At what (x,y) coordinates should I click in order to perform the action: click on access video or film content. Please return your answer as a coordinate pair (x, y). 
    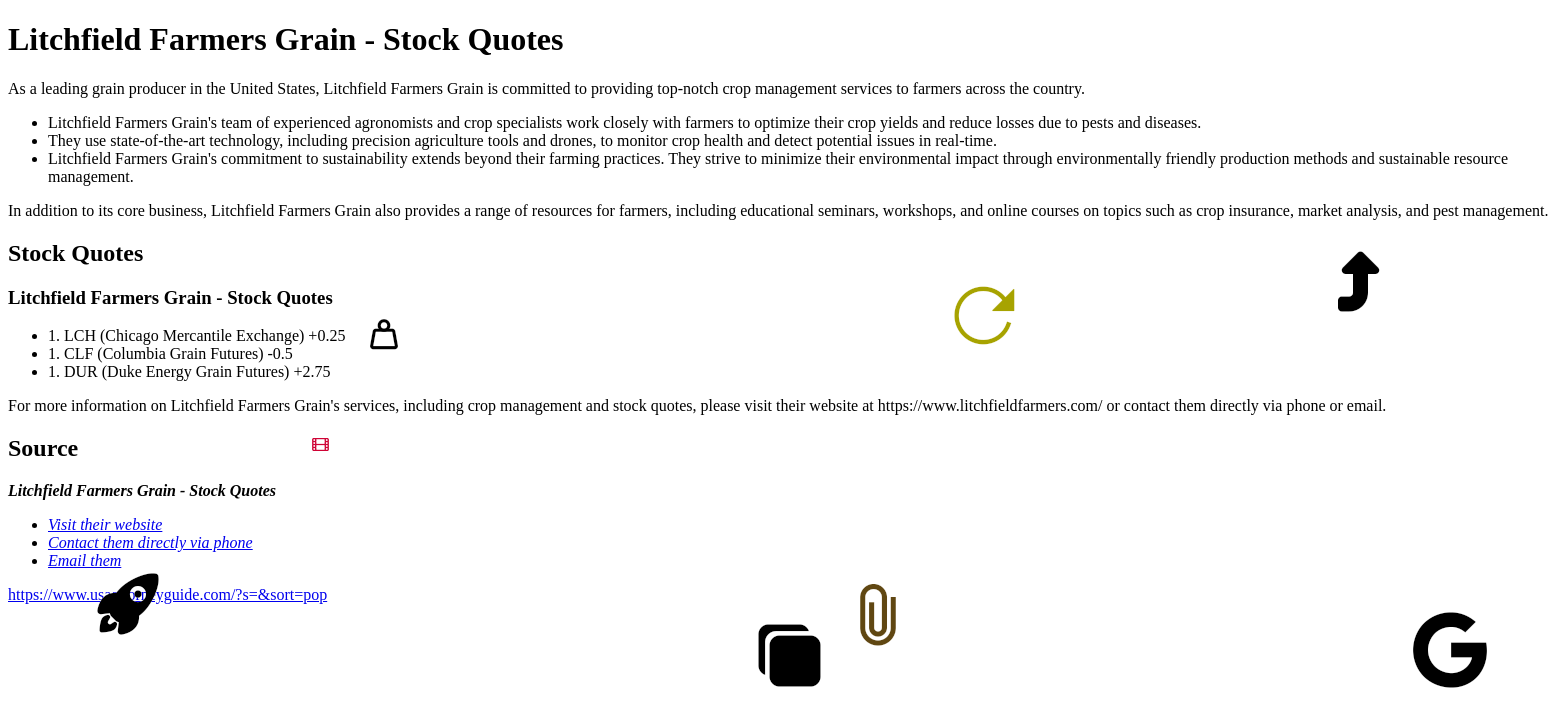
    Looking at the image, I should click on (320, 444).